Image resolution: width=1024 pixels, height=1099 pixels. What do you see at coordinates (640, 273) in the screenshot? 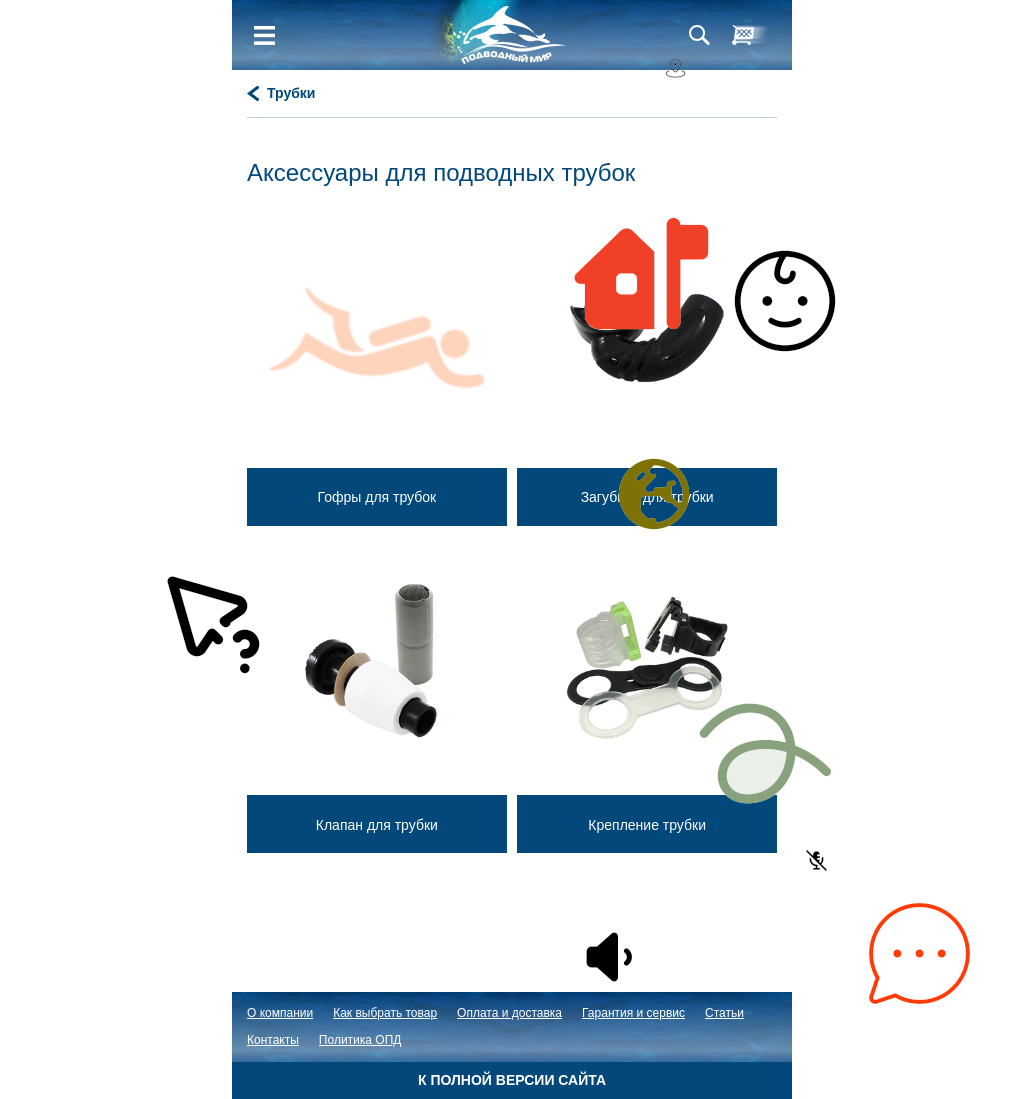
I see `view your home address or primary location` at bounding box center [640, 273].